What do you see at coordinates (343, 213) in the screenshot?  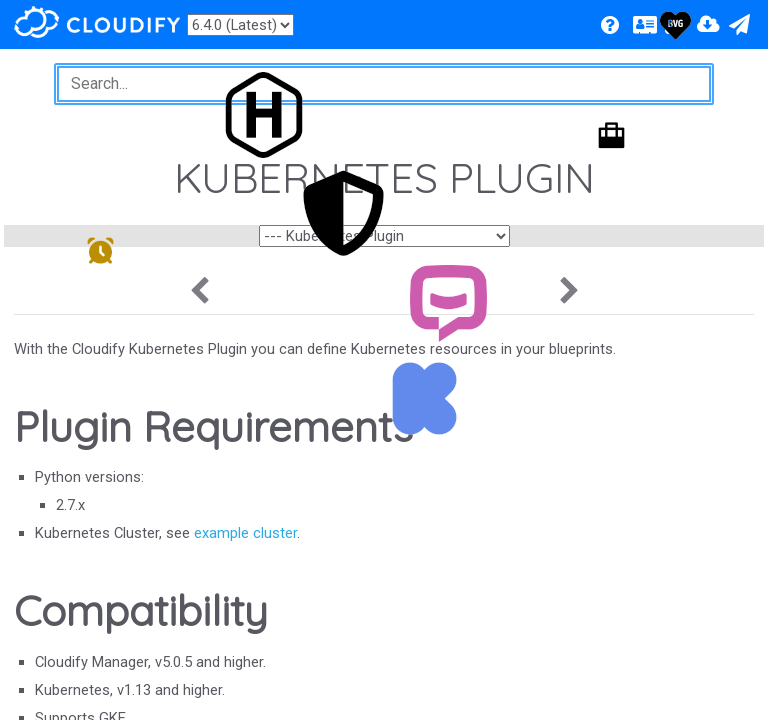 I see `access security or privacy settings` at bounding box center [343, 213].